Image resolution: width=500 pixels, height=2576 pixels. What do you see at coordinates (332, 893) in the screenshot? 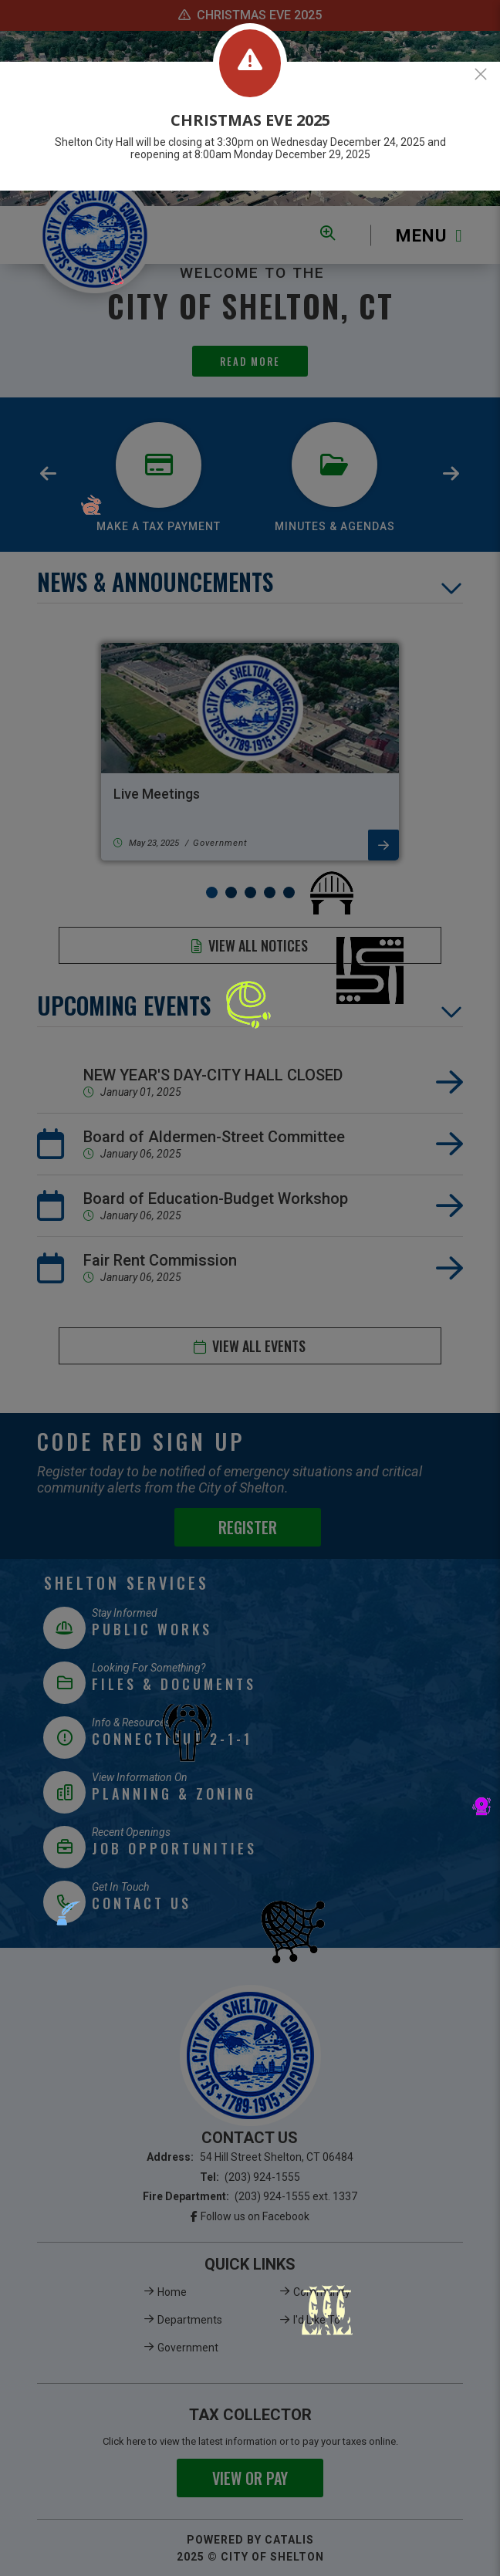
I see `navigate to bridges or infrastructure on a map` at bounding box center [332, 893].